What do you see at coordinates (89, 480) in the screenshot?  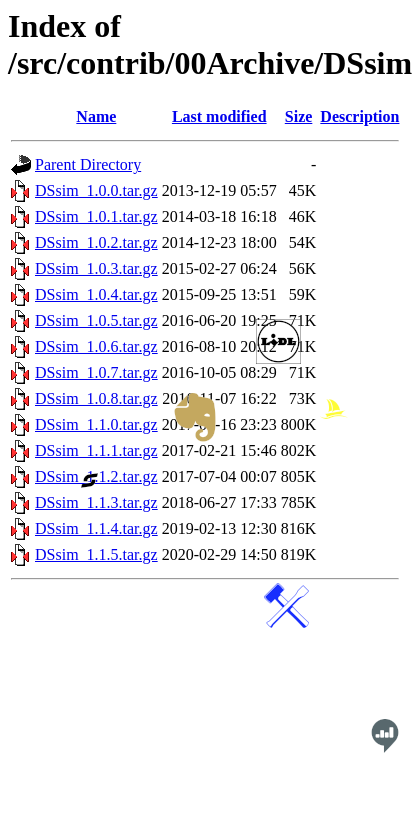 I see `speedypage logo` at bounding box center [89, 480].